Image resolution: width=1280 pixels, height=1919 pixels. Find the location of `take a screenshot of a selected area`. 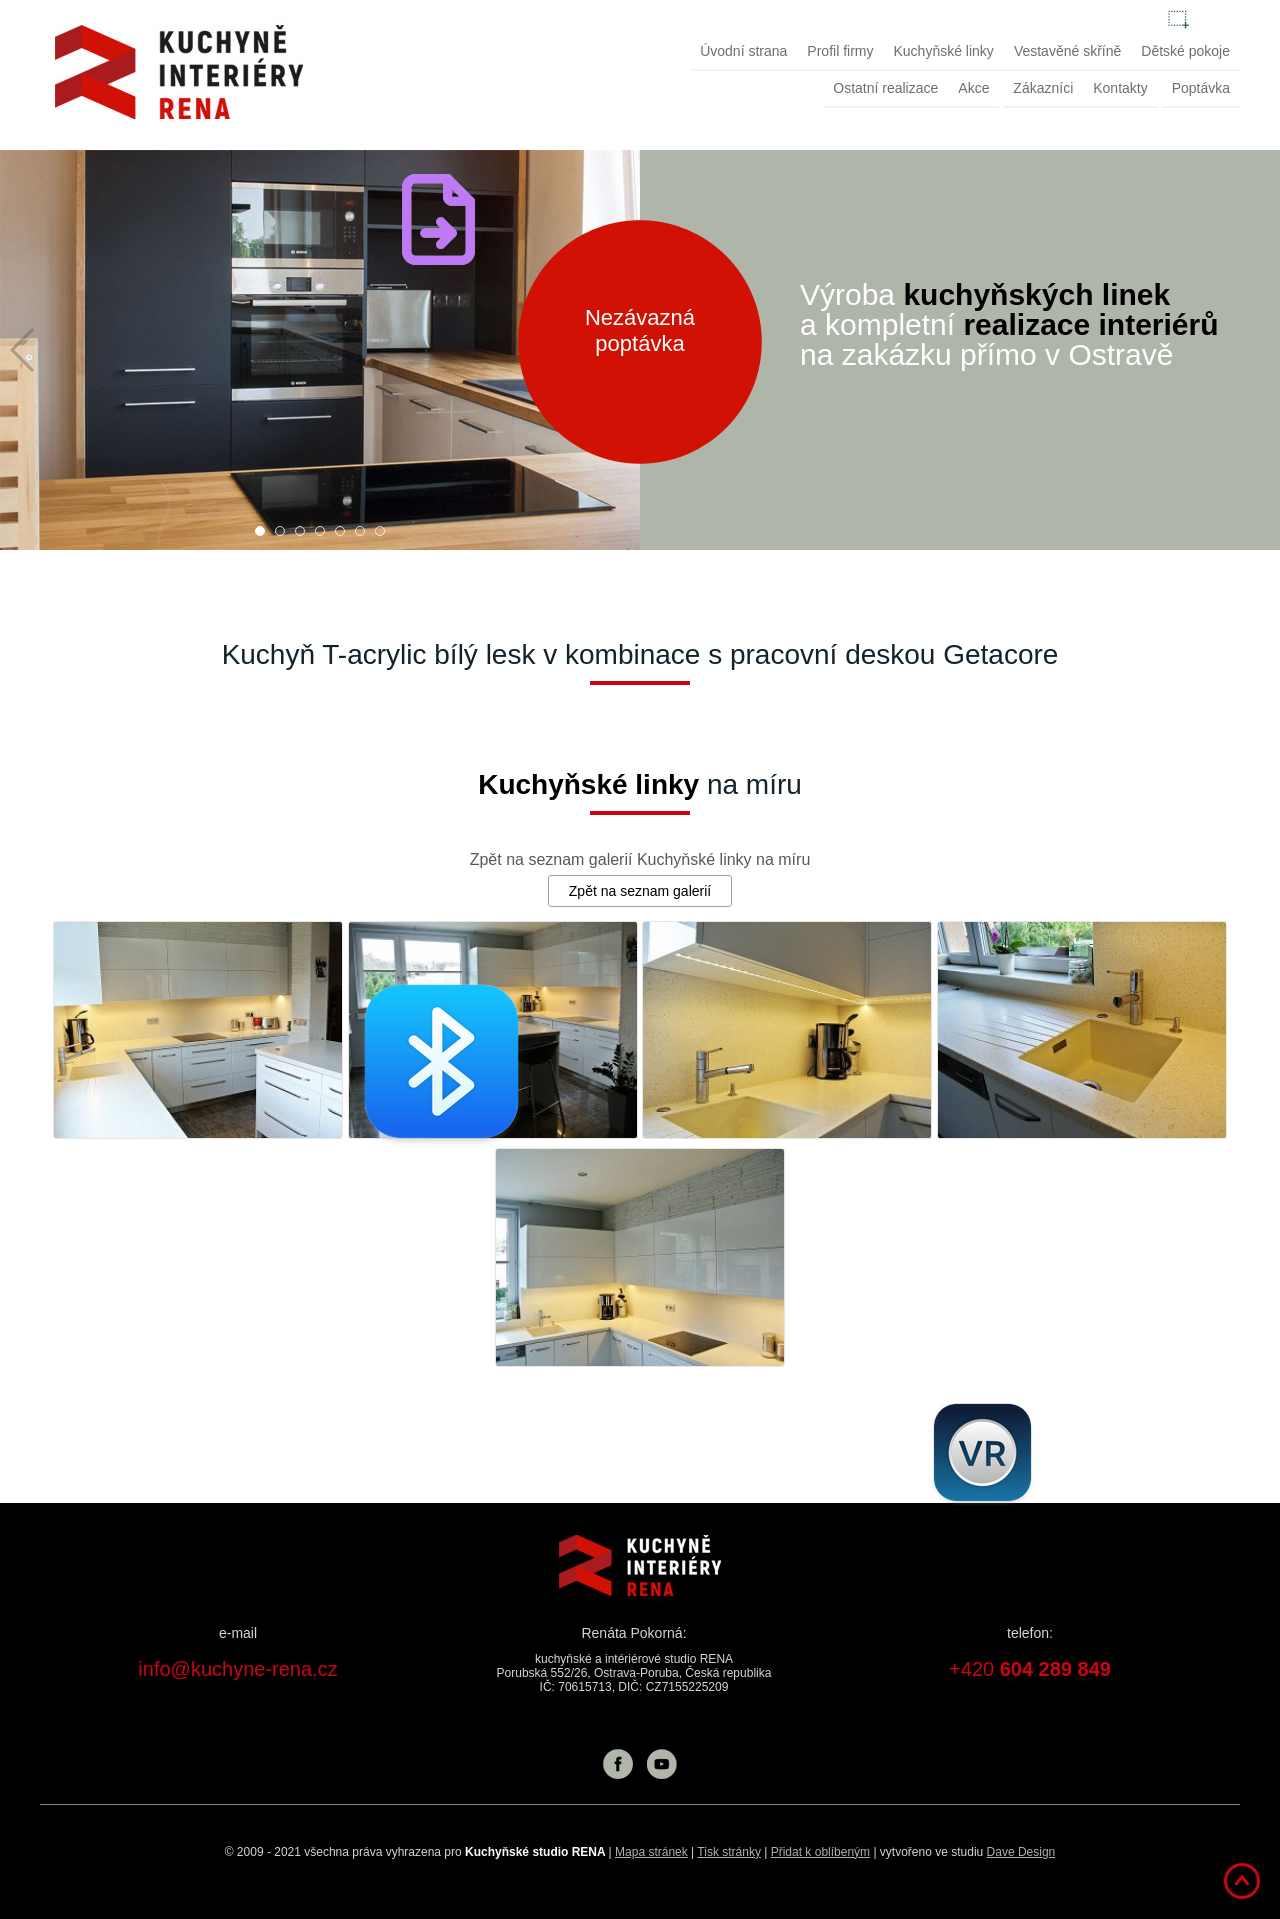

take a screenshot of a selected area is located at coordinates (1178, 19).